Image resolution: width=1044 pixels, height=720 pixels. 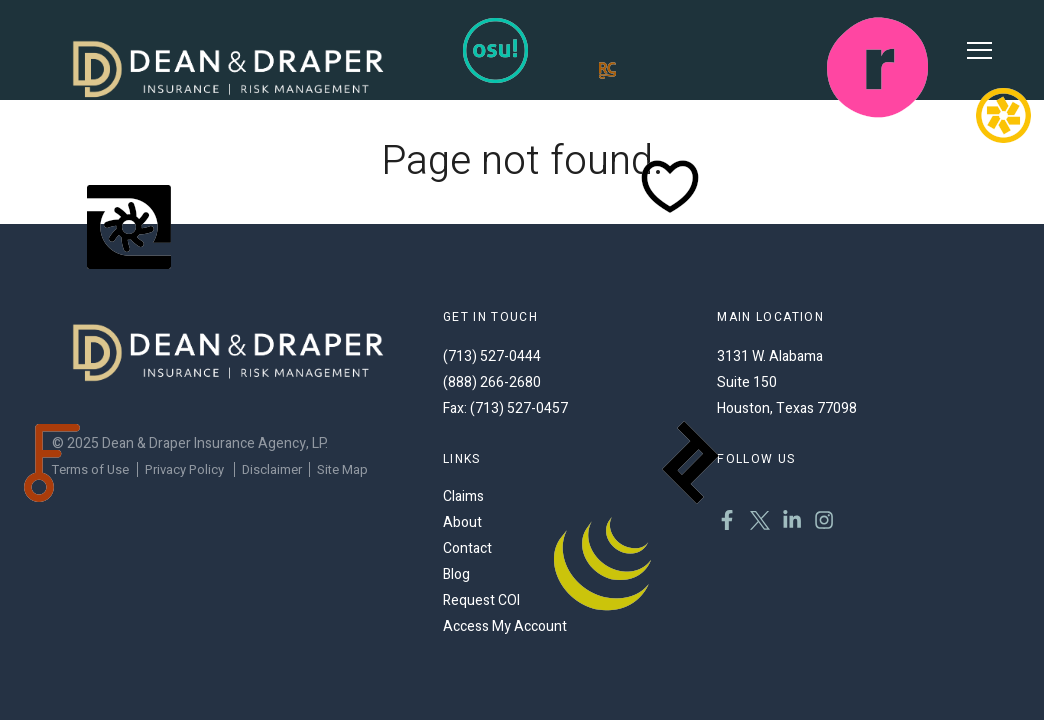 What do you see at coordinates (129, 227) in the screenshot?
I see `turbo build system logo` at bounding box center [129, 227].